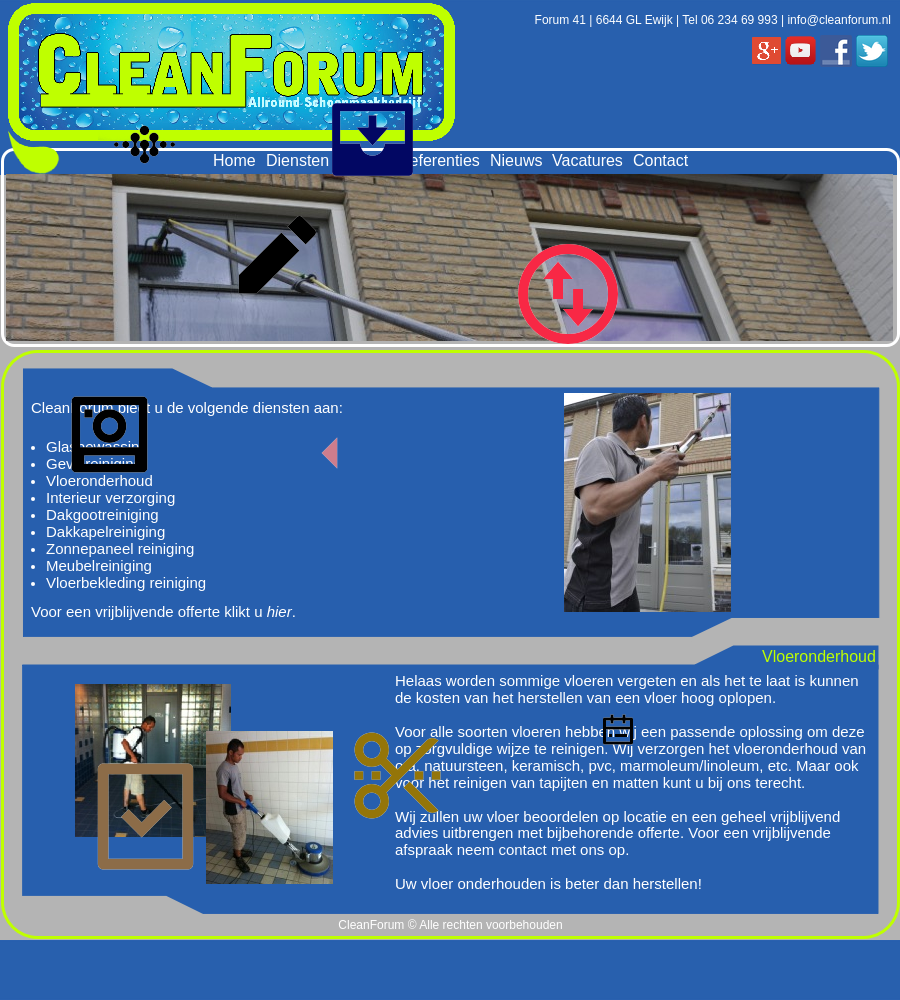 The height and width of the screenshot is (1000, 900). I want to click on cut selected content to clipboard, so click(397, 775).